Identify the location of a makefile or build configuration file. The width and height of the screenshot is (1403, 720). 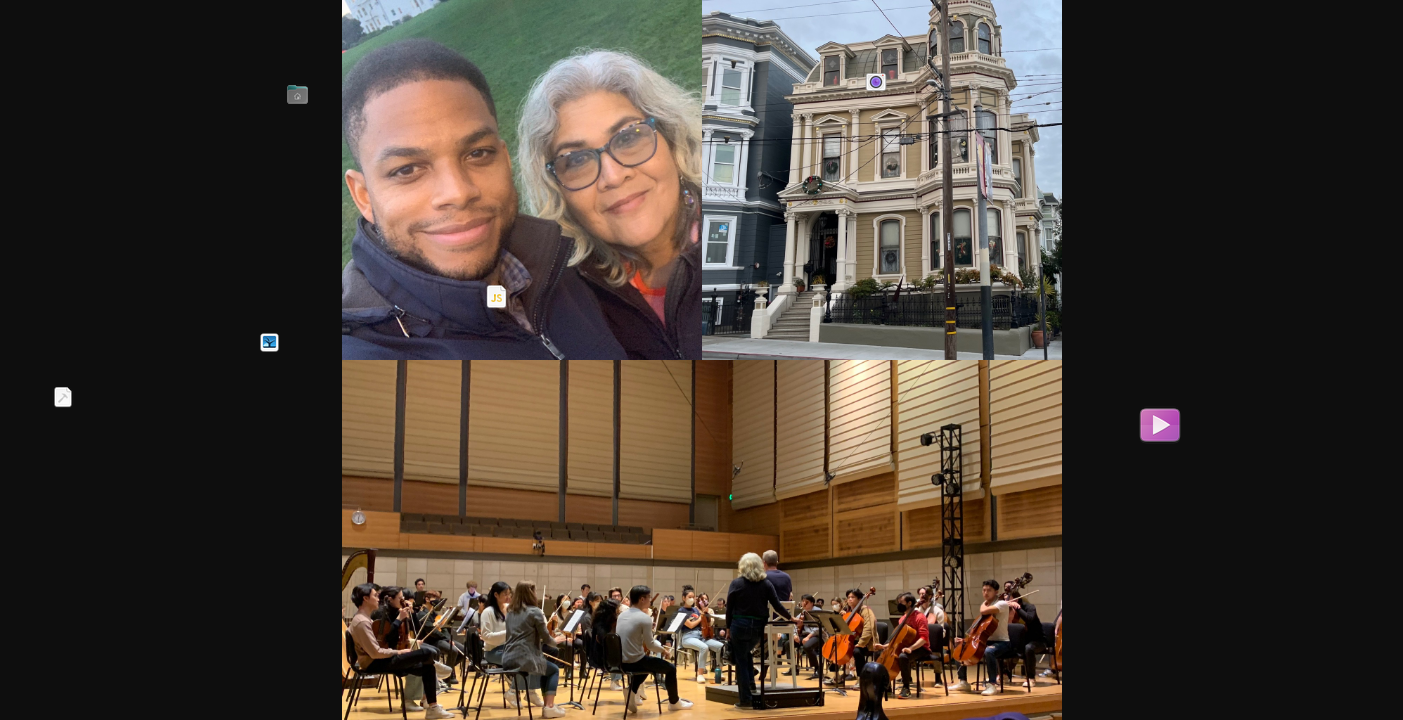
(63, 397).